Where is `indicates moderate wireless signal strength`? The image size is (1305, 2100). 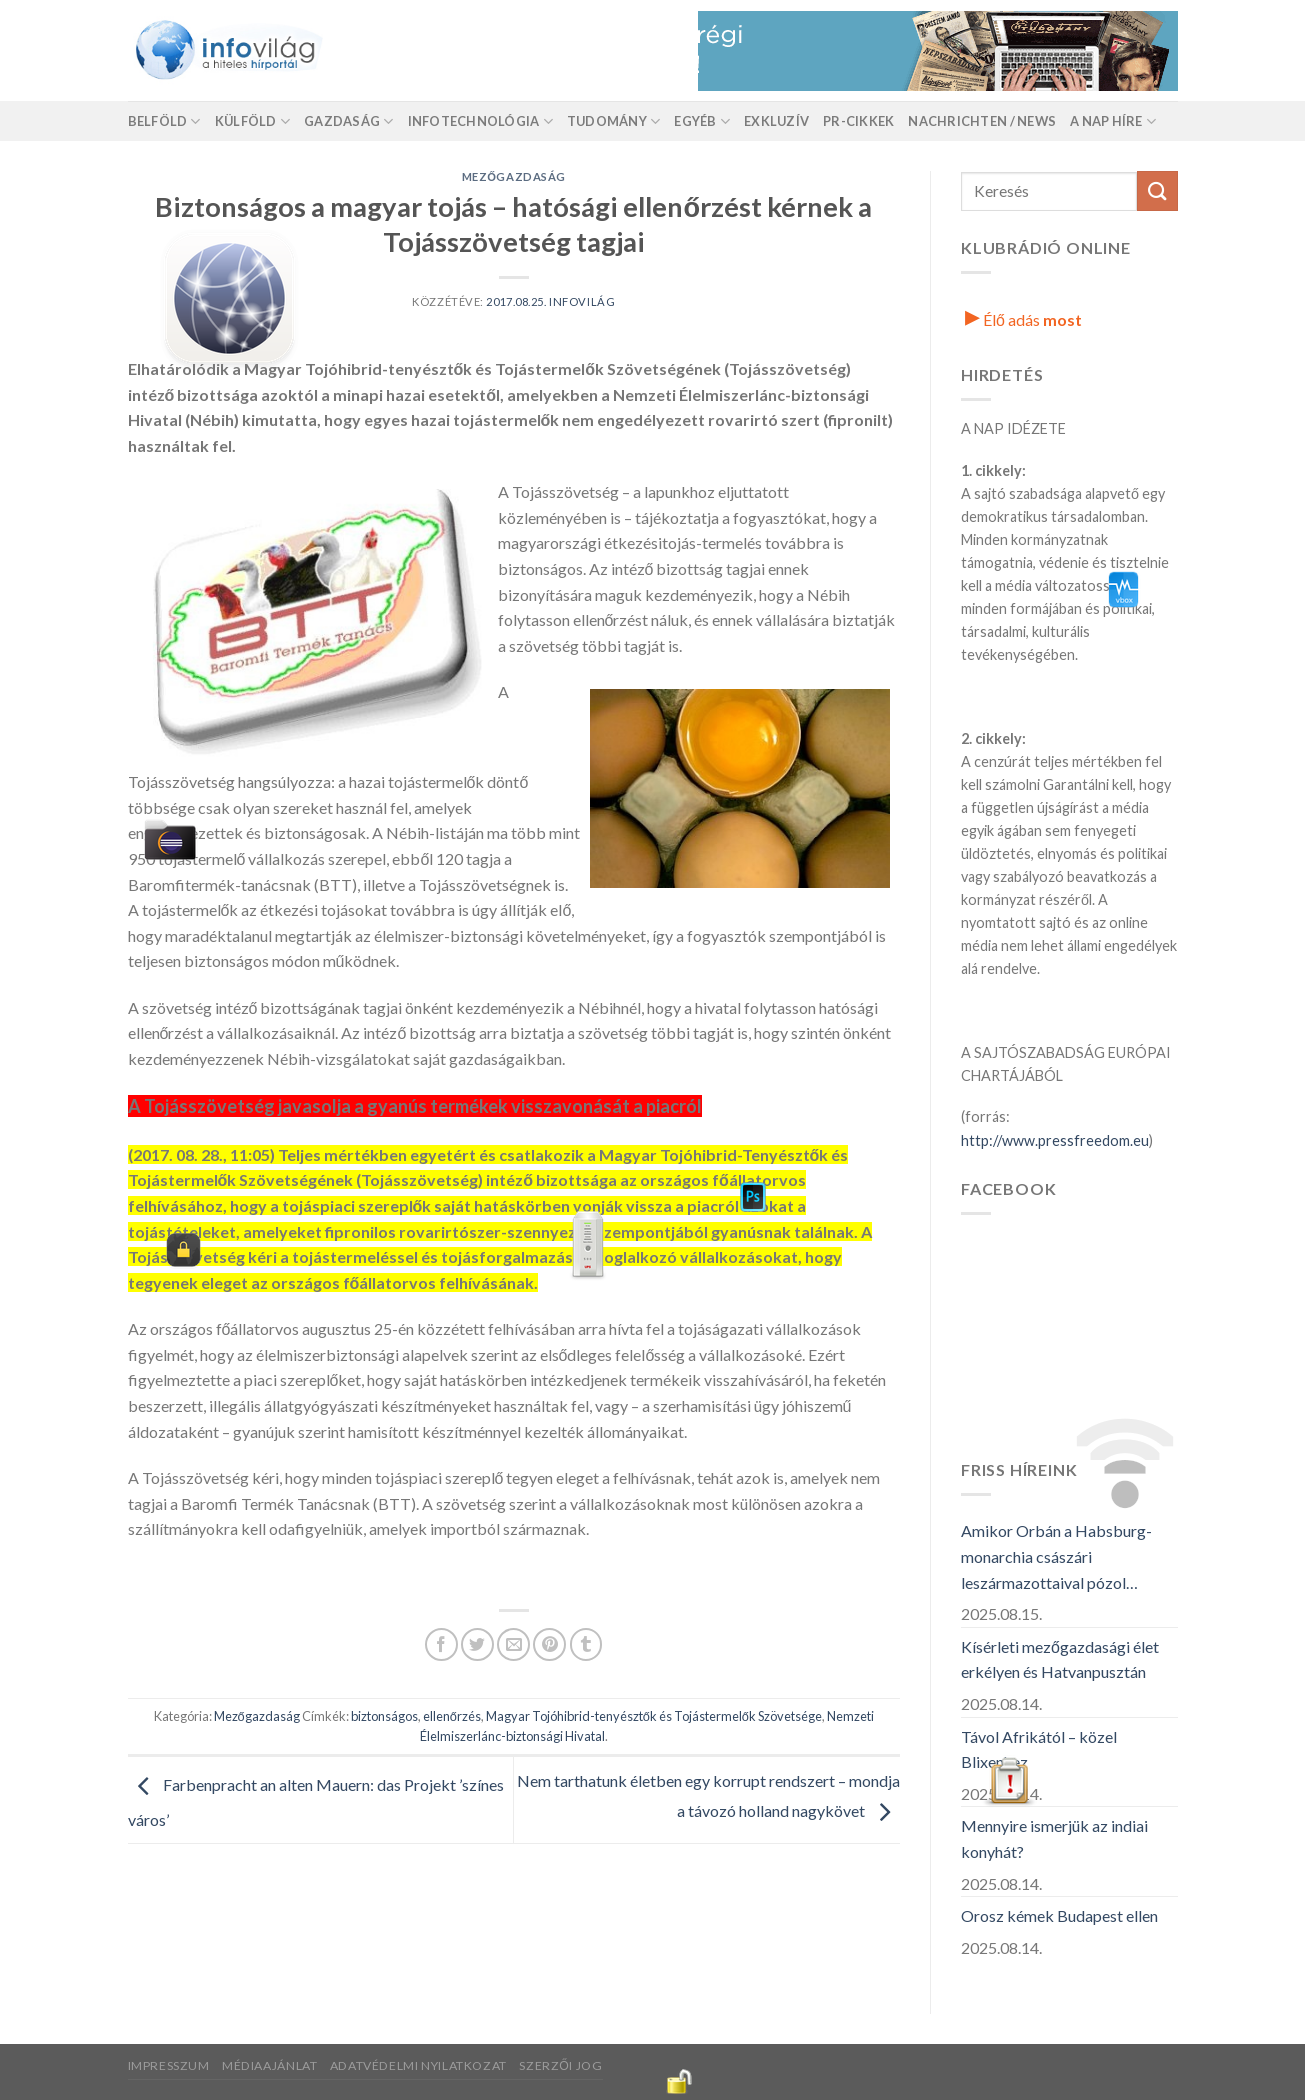 indicates moderate wireless signal strength is located at coordinates (1125, 1460).